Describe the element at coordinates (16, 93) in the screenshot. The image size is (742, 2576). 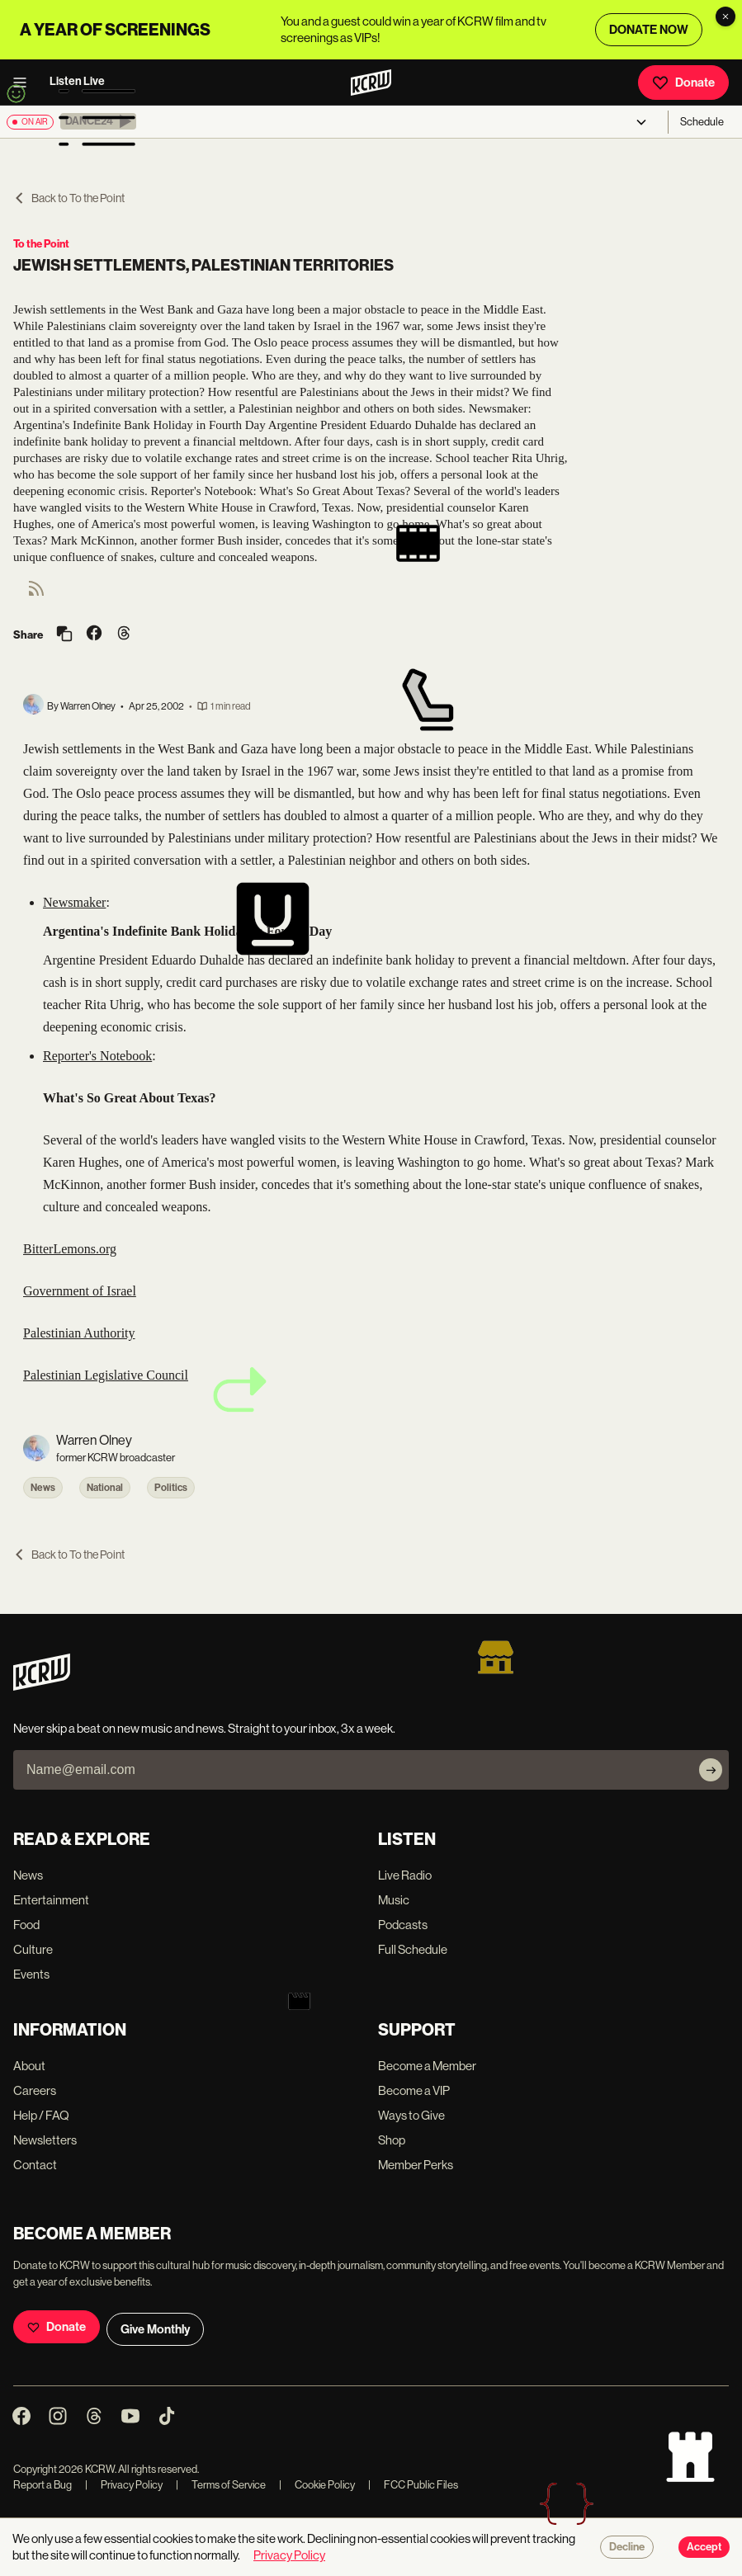
I see `add an emoji or reaction` at that location.